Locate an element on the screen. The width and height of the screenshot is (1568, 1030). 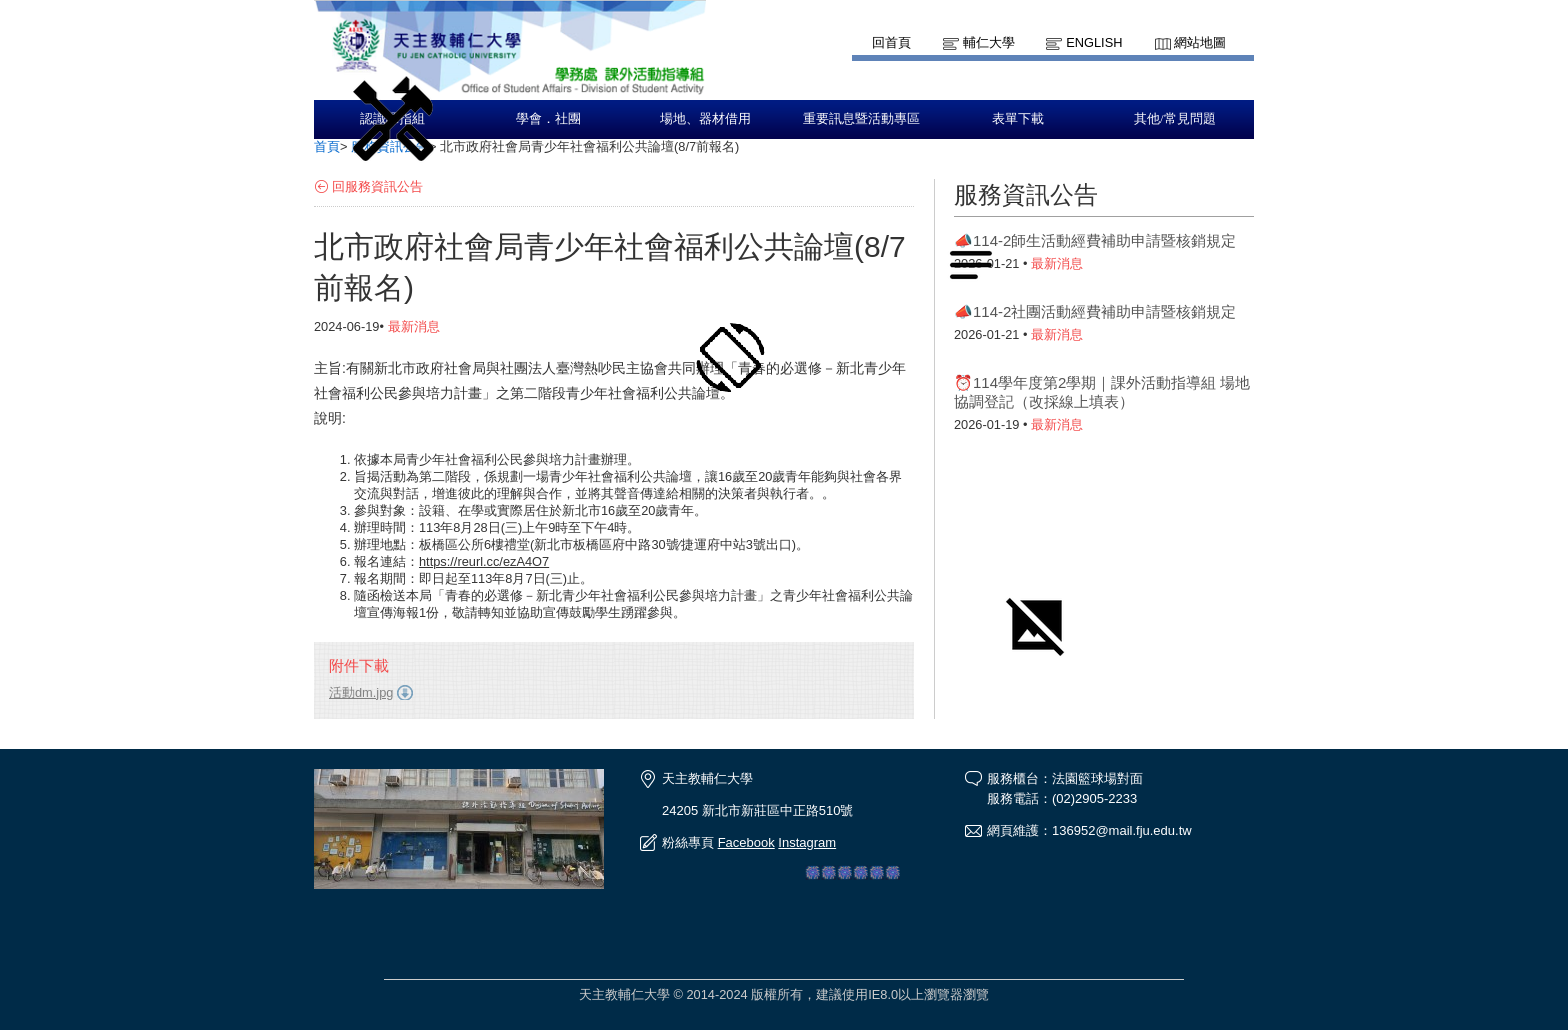
access tools and settings is located at coordinates (393, 120).